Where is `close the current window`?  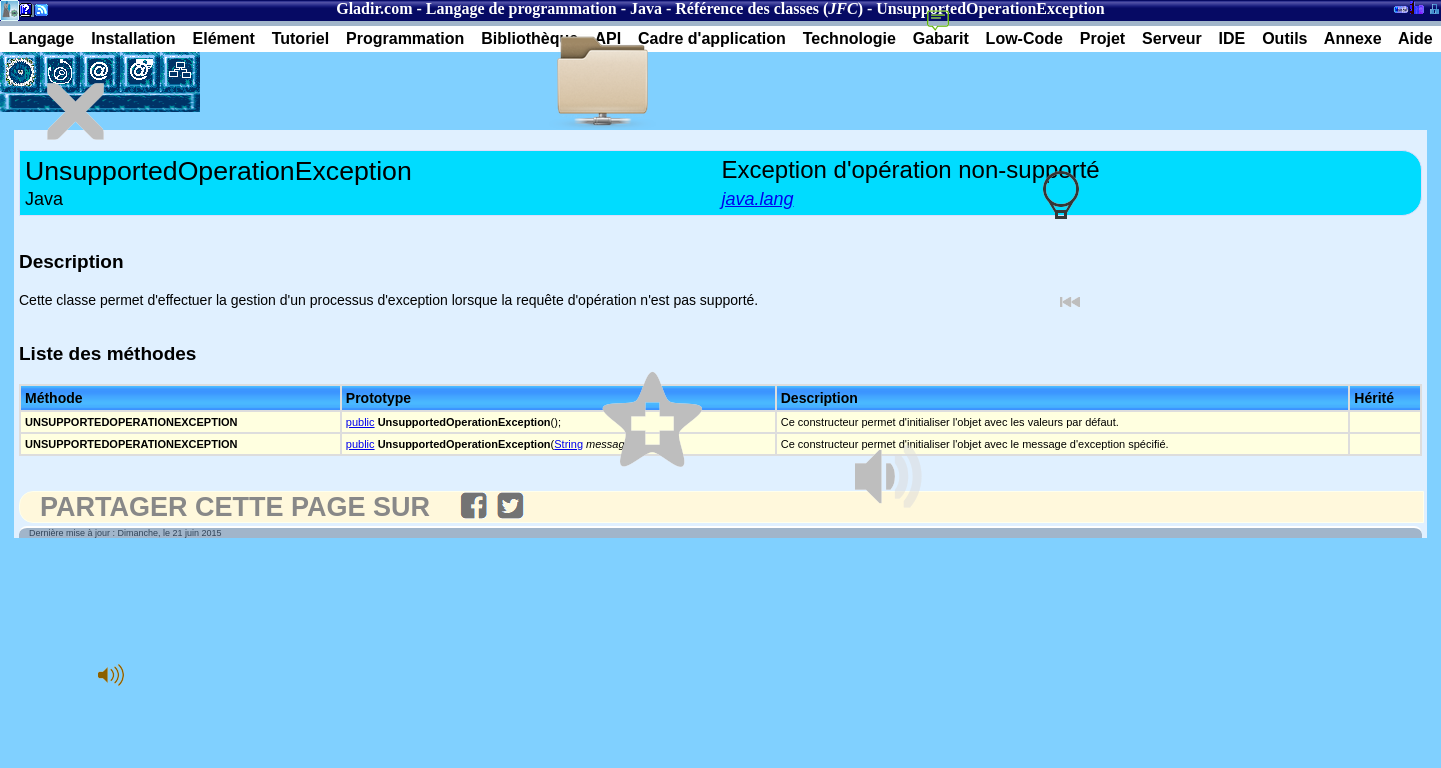 close the current window is located at coordinates (75, 111).